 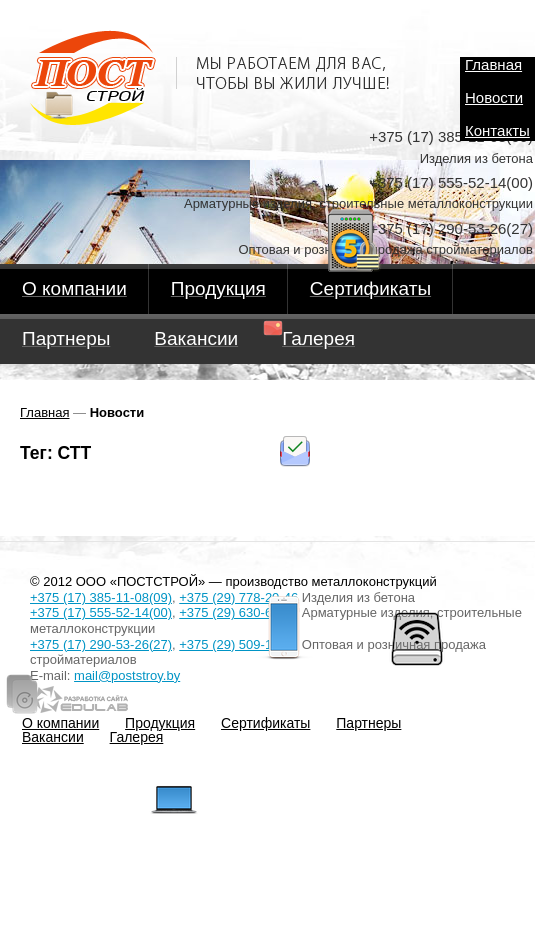 What do you see at coordinates (295, 452) in the screenshot?
I see `mark email as not junk or spam` at bounding box center [295, 452].